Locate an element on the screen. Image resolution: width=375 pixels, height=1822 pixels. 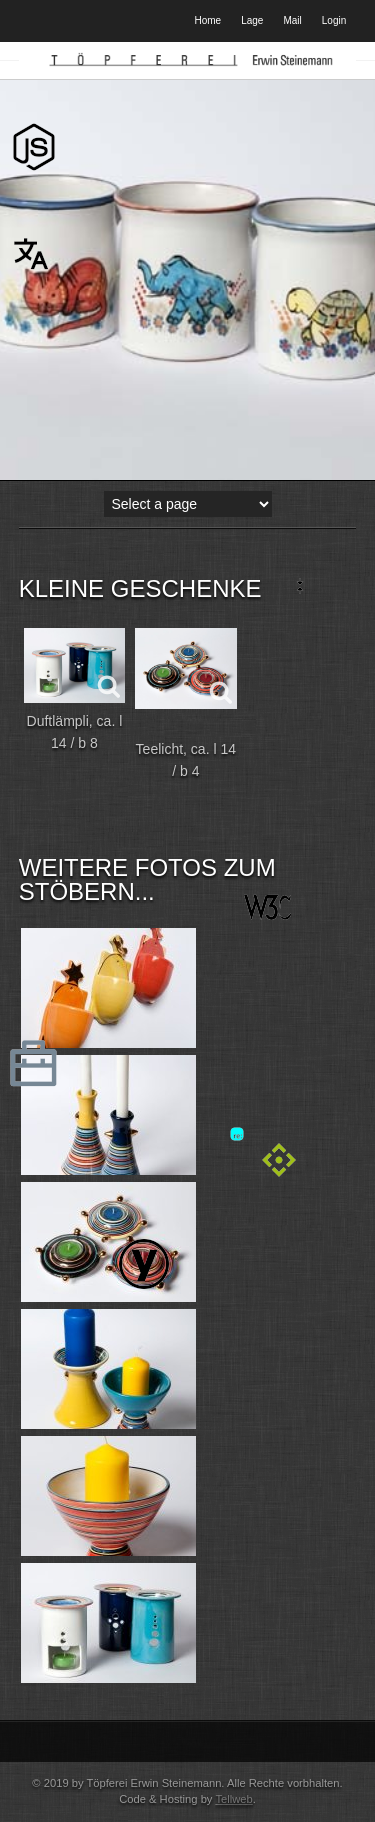
drag to reposition this element is located at coordinates (279, 1160).